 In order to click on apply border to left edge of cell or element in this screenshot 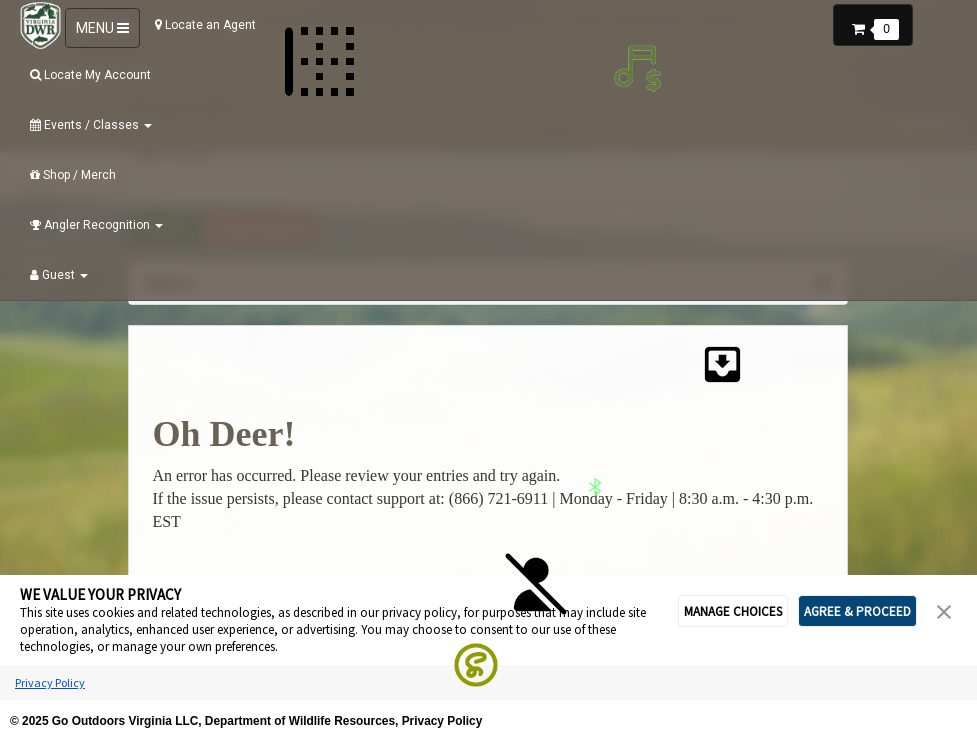, I will do `click(319, 61)`.